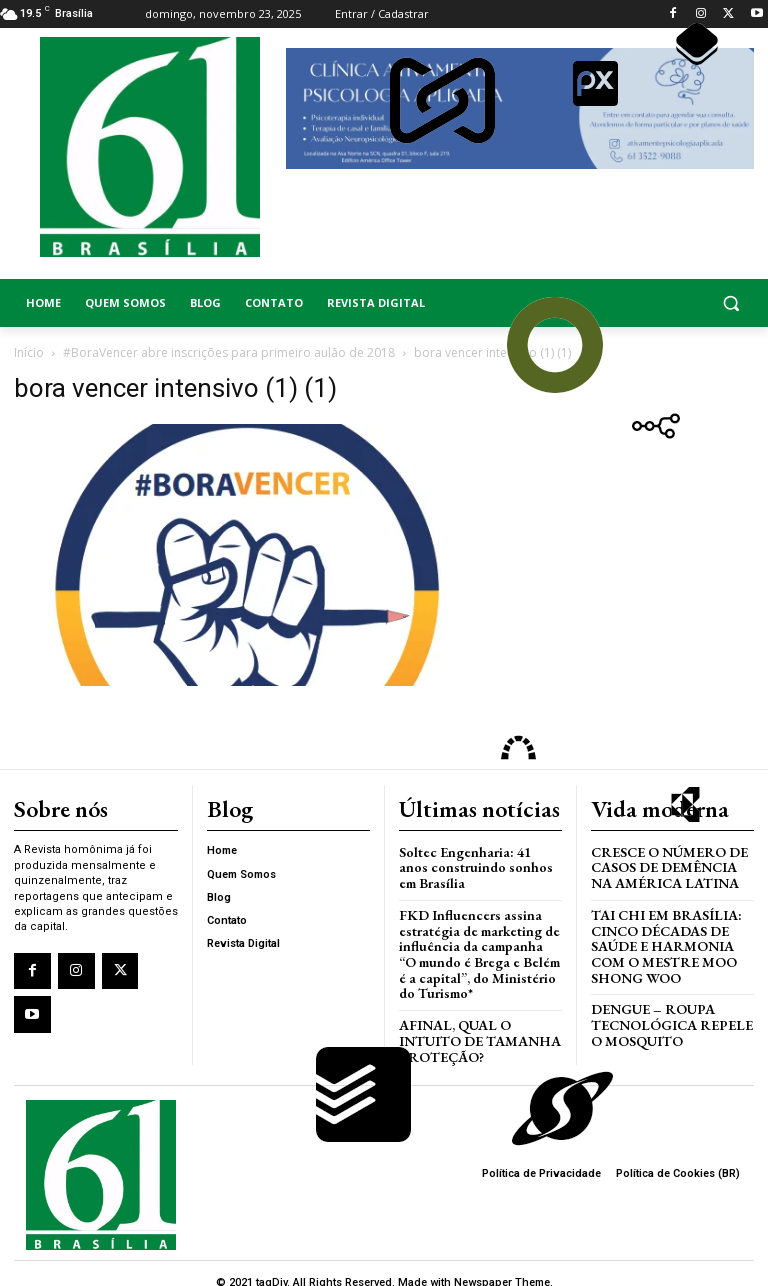  I want to click on kyocera brand logo, so click(685, 804).